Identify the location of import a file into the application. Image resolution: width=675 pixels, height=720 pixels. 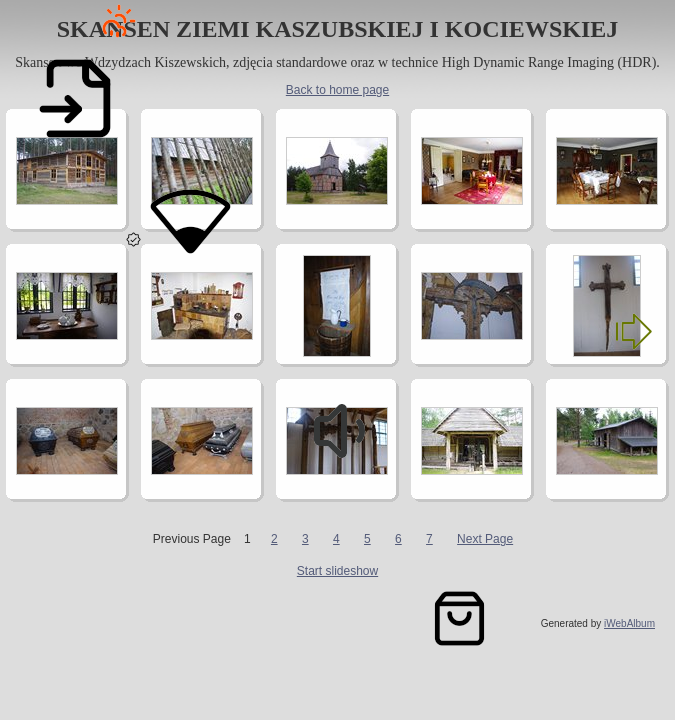
(78, 98).